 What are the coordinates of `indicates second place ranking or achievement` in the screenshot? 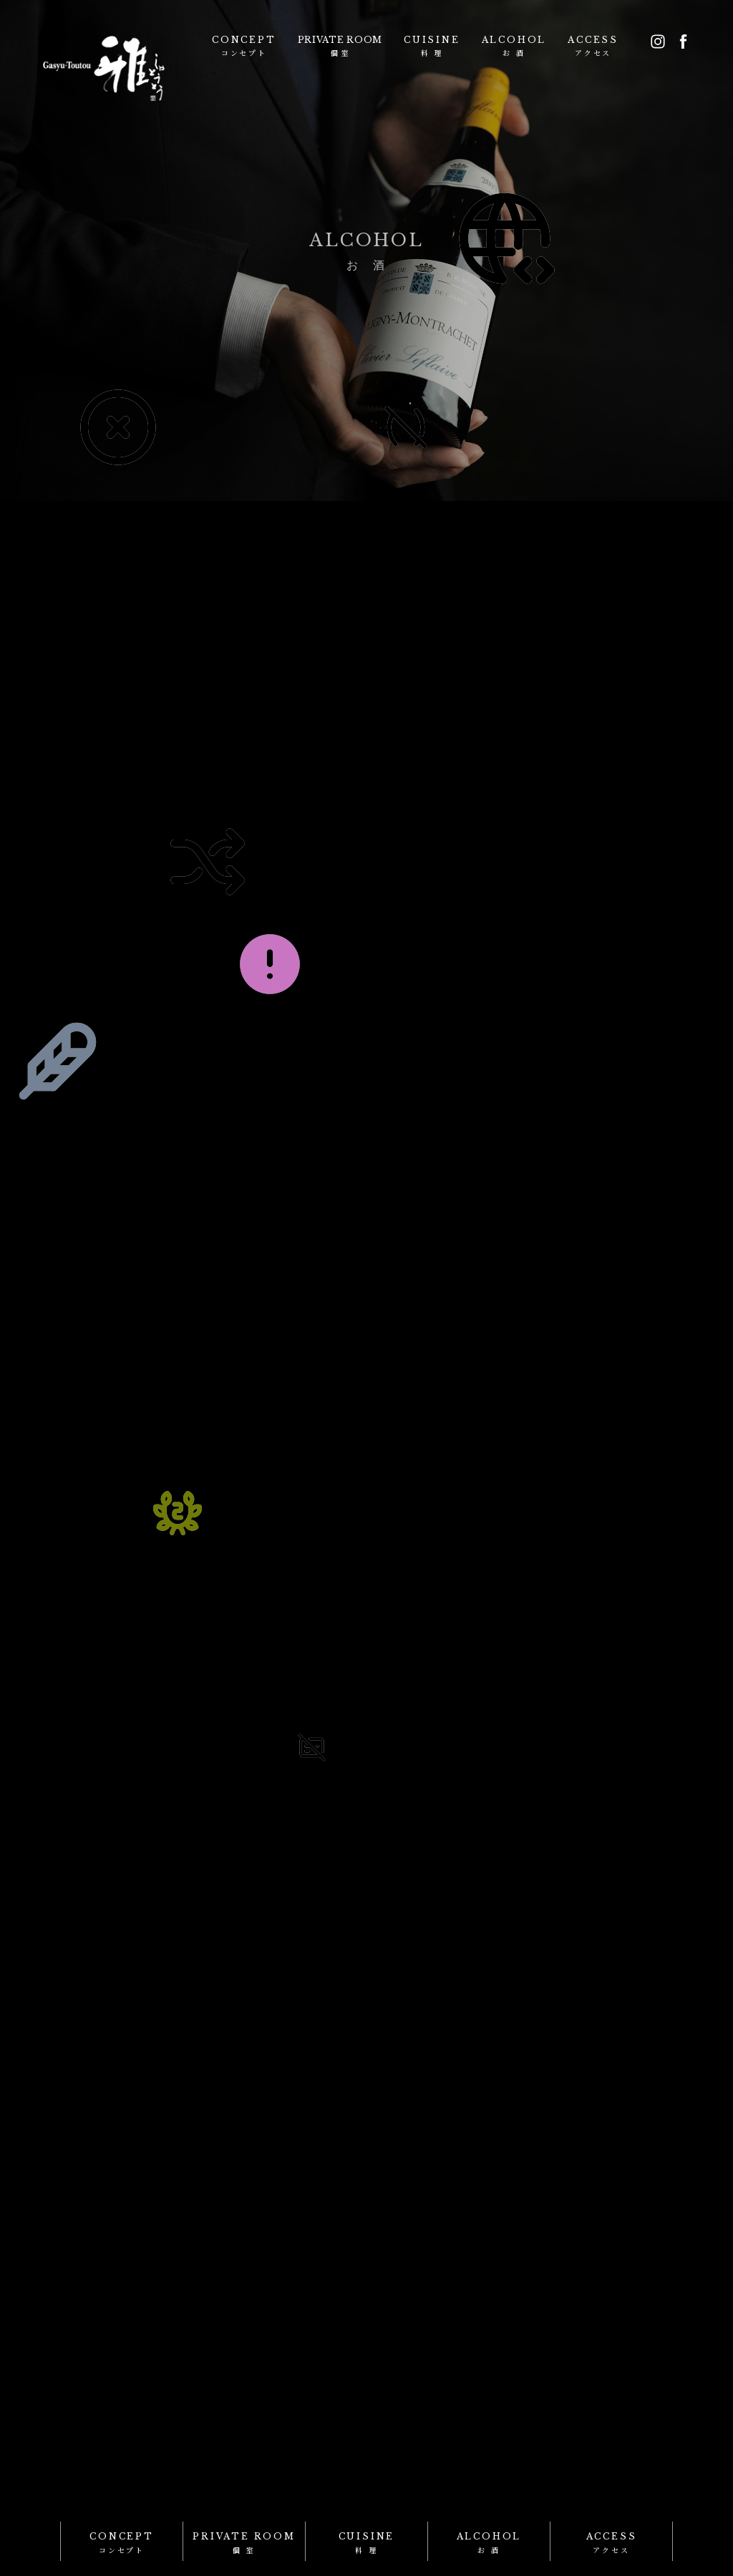 It's located at (178, 1513).